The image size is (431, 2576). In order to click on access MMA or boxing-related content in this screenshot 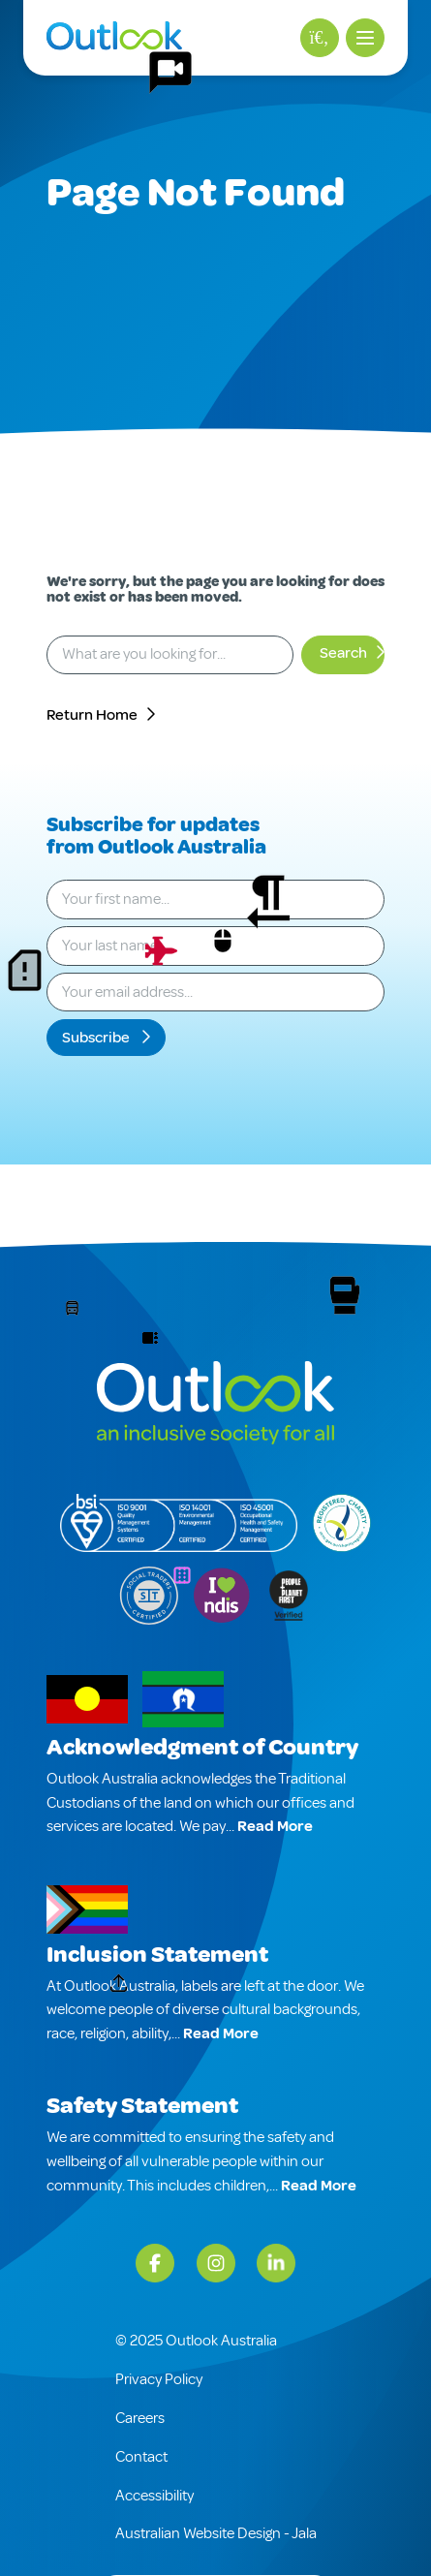, I will do `click(345, 1295)`.